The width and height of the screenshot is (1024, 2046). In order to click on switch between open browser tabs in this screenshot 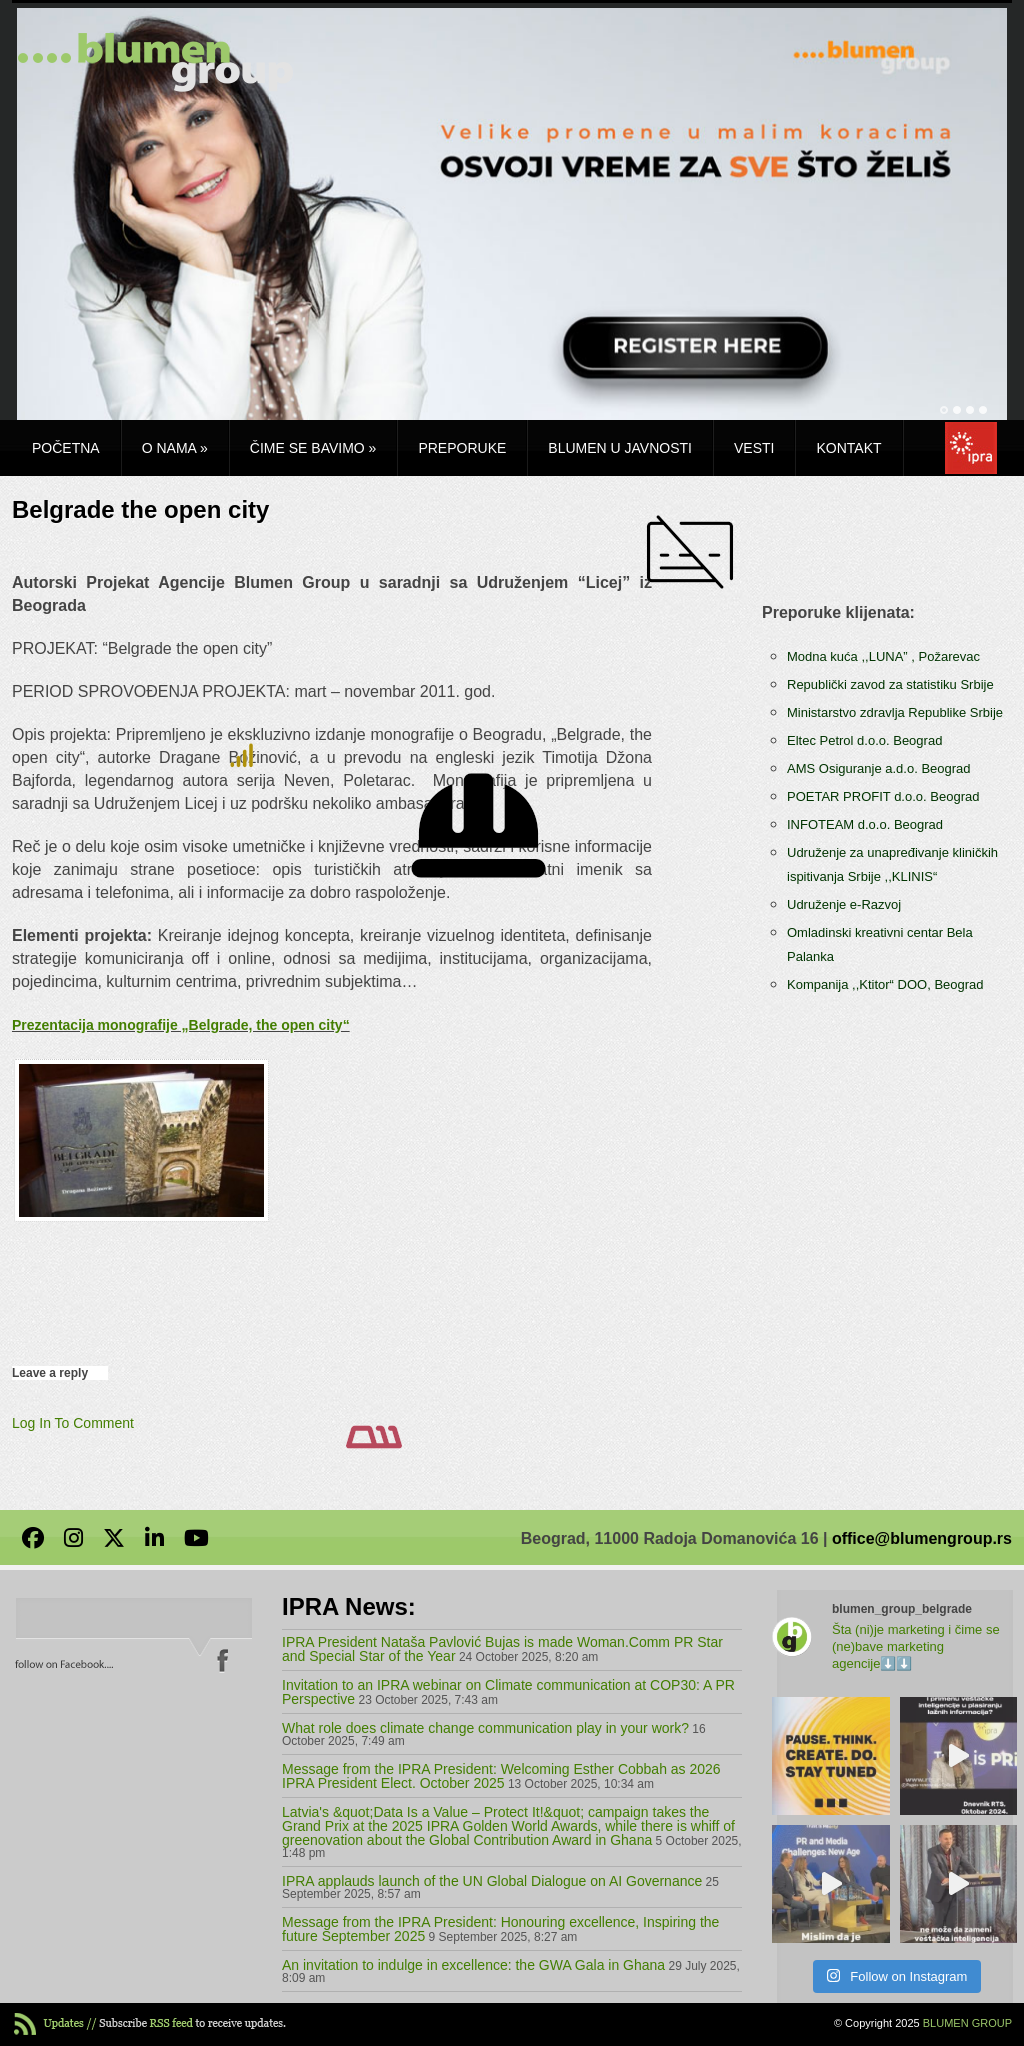, I will do `click(374, 1437)`.